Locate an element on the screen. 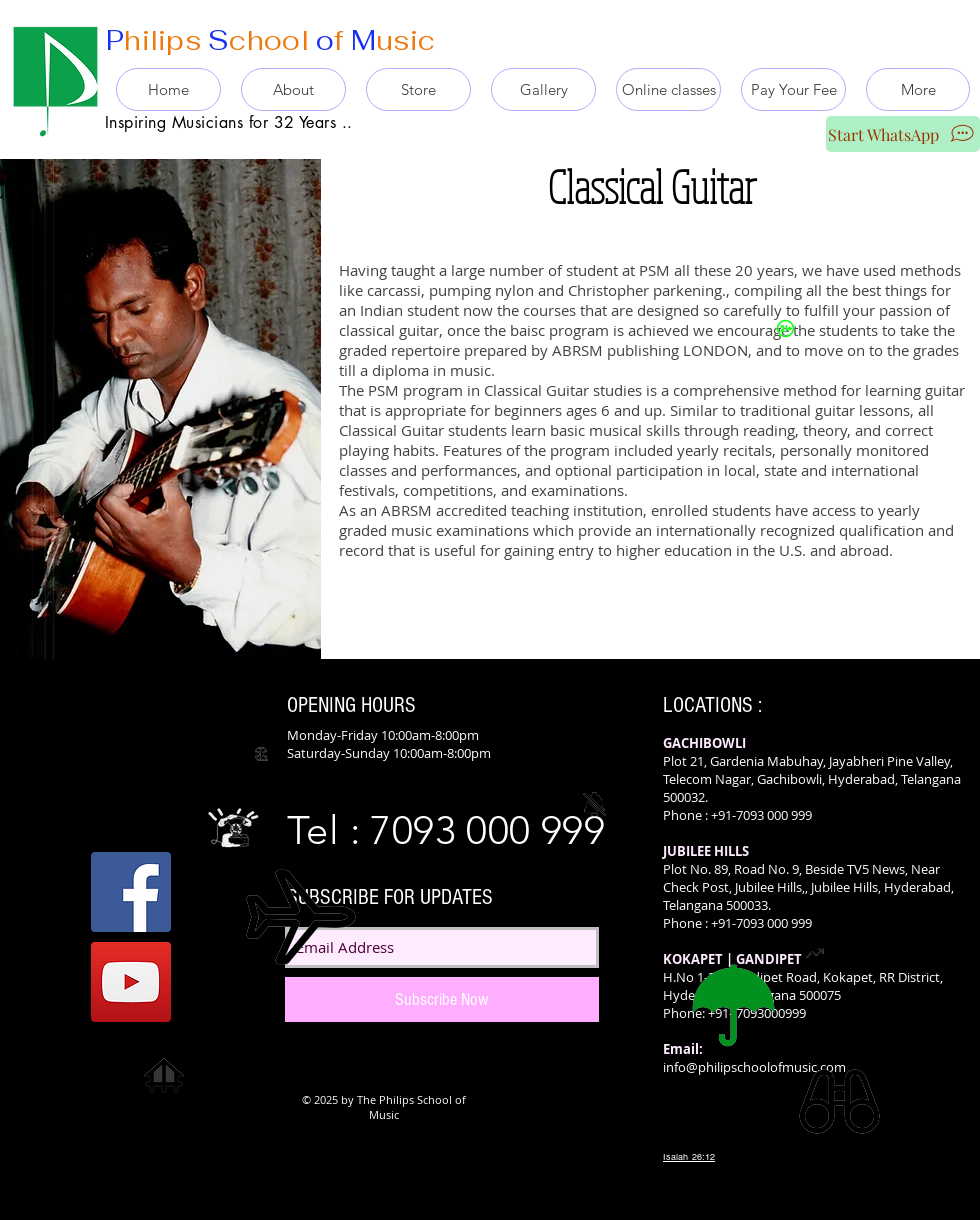 This screenshot has width=980, height=1220. mute notifications is located at coordinates (594, 804).